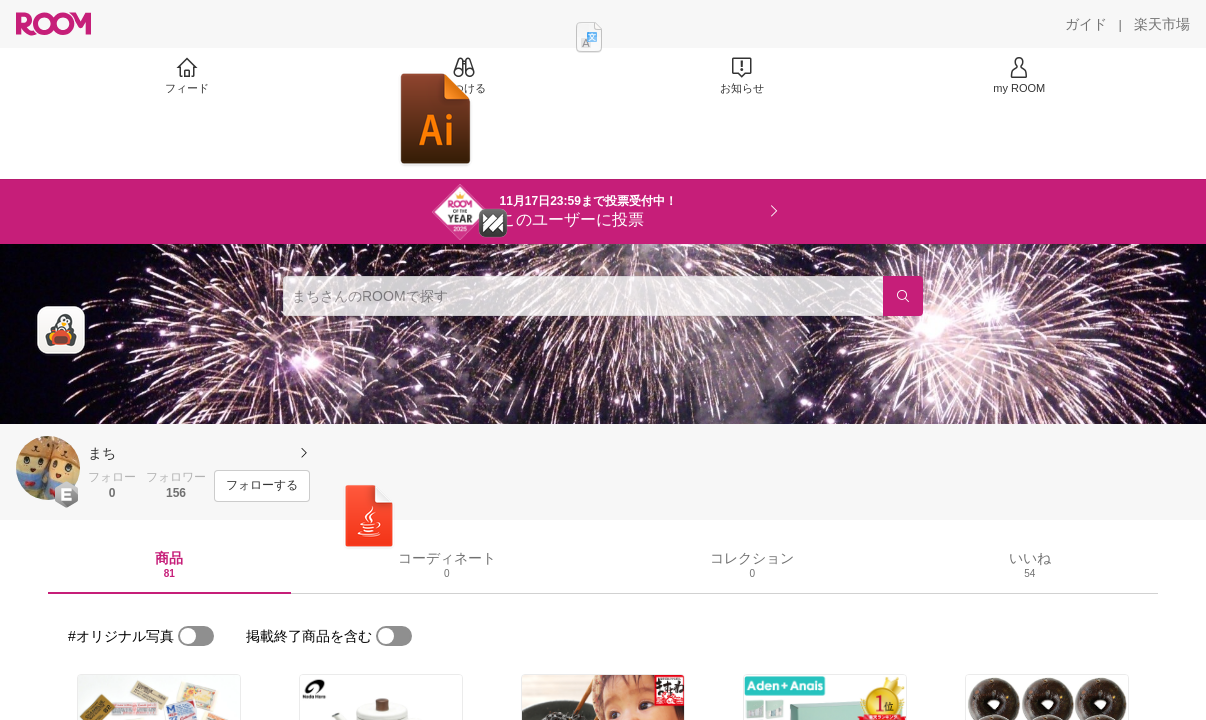 The height and width of the screenshot is (720, 1206). I want to click on java source code file, so click(369, 517).